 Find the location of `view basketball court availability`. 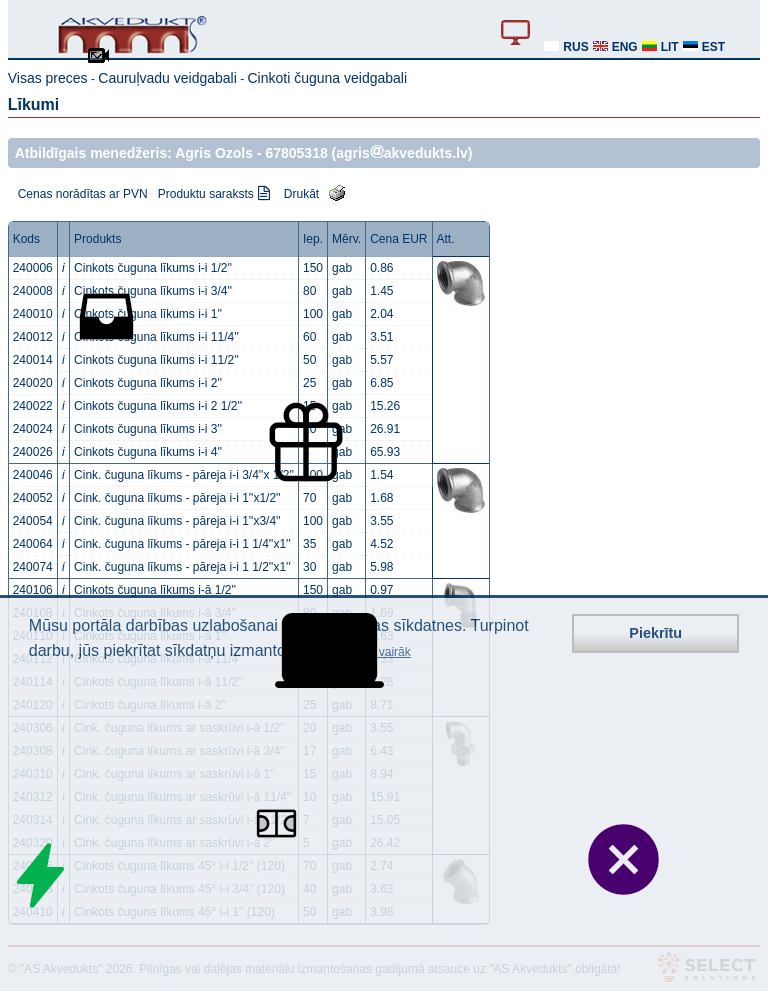

view basketball court availability is located at coordinates (276, 823).